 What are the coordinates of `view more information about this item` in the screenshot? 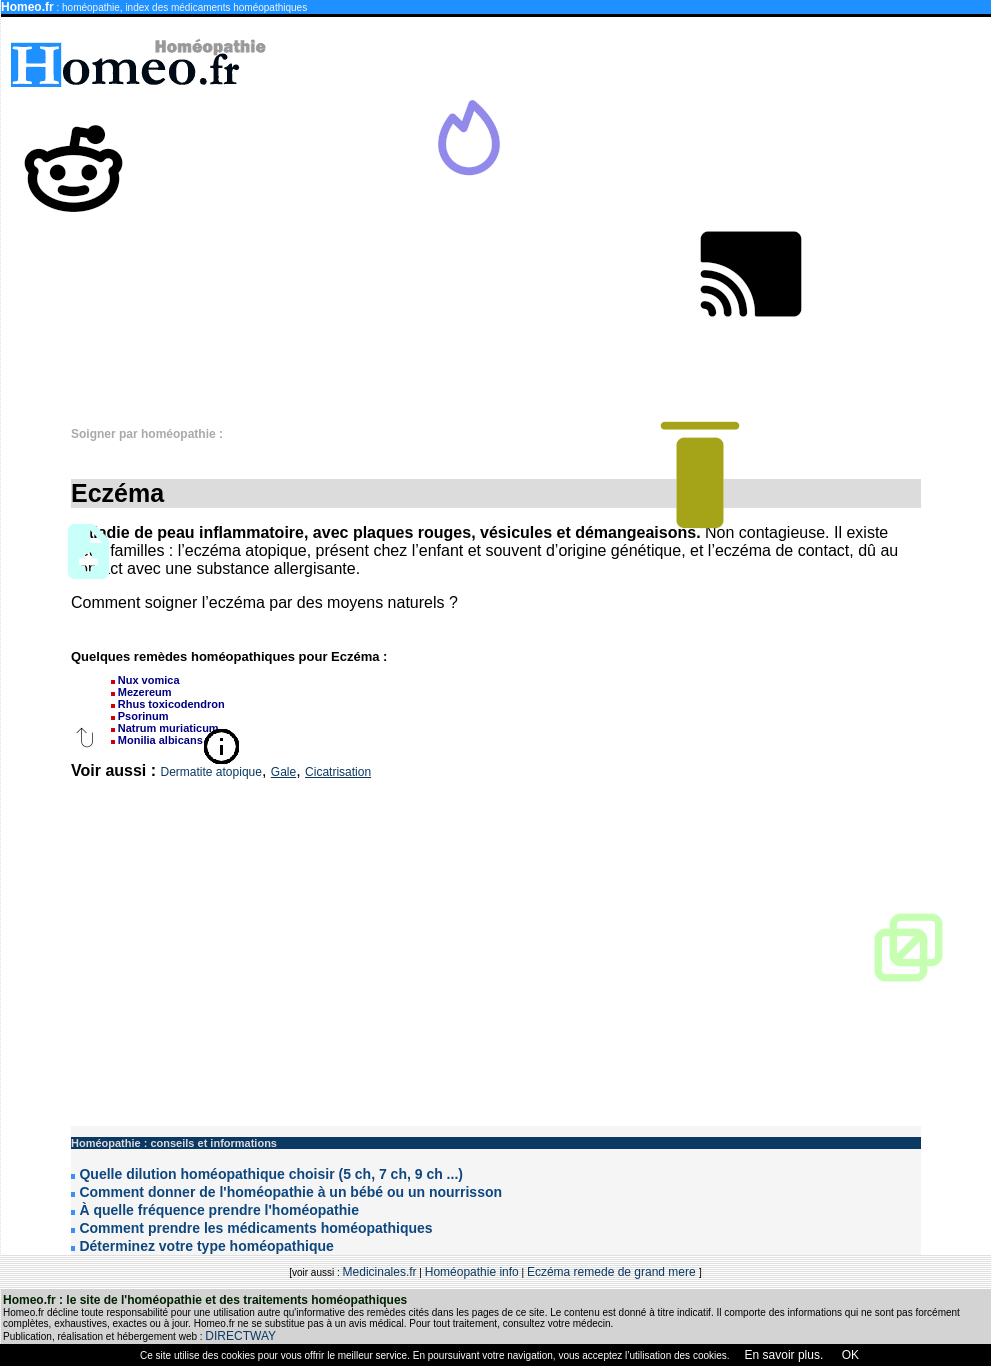 It's located at (221, 746).